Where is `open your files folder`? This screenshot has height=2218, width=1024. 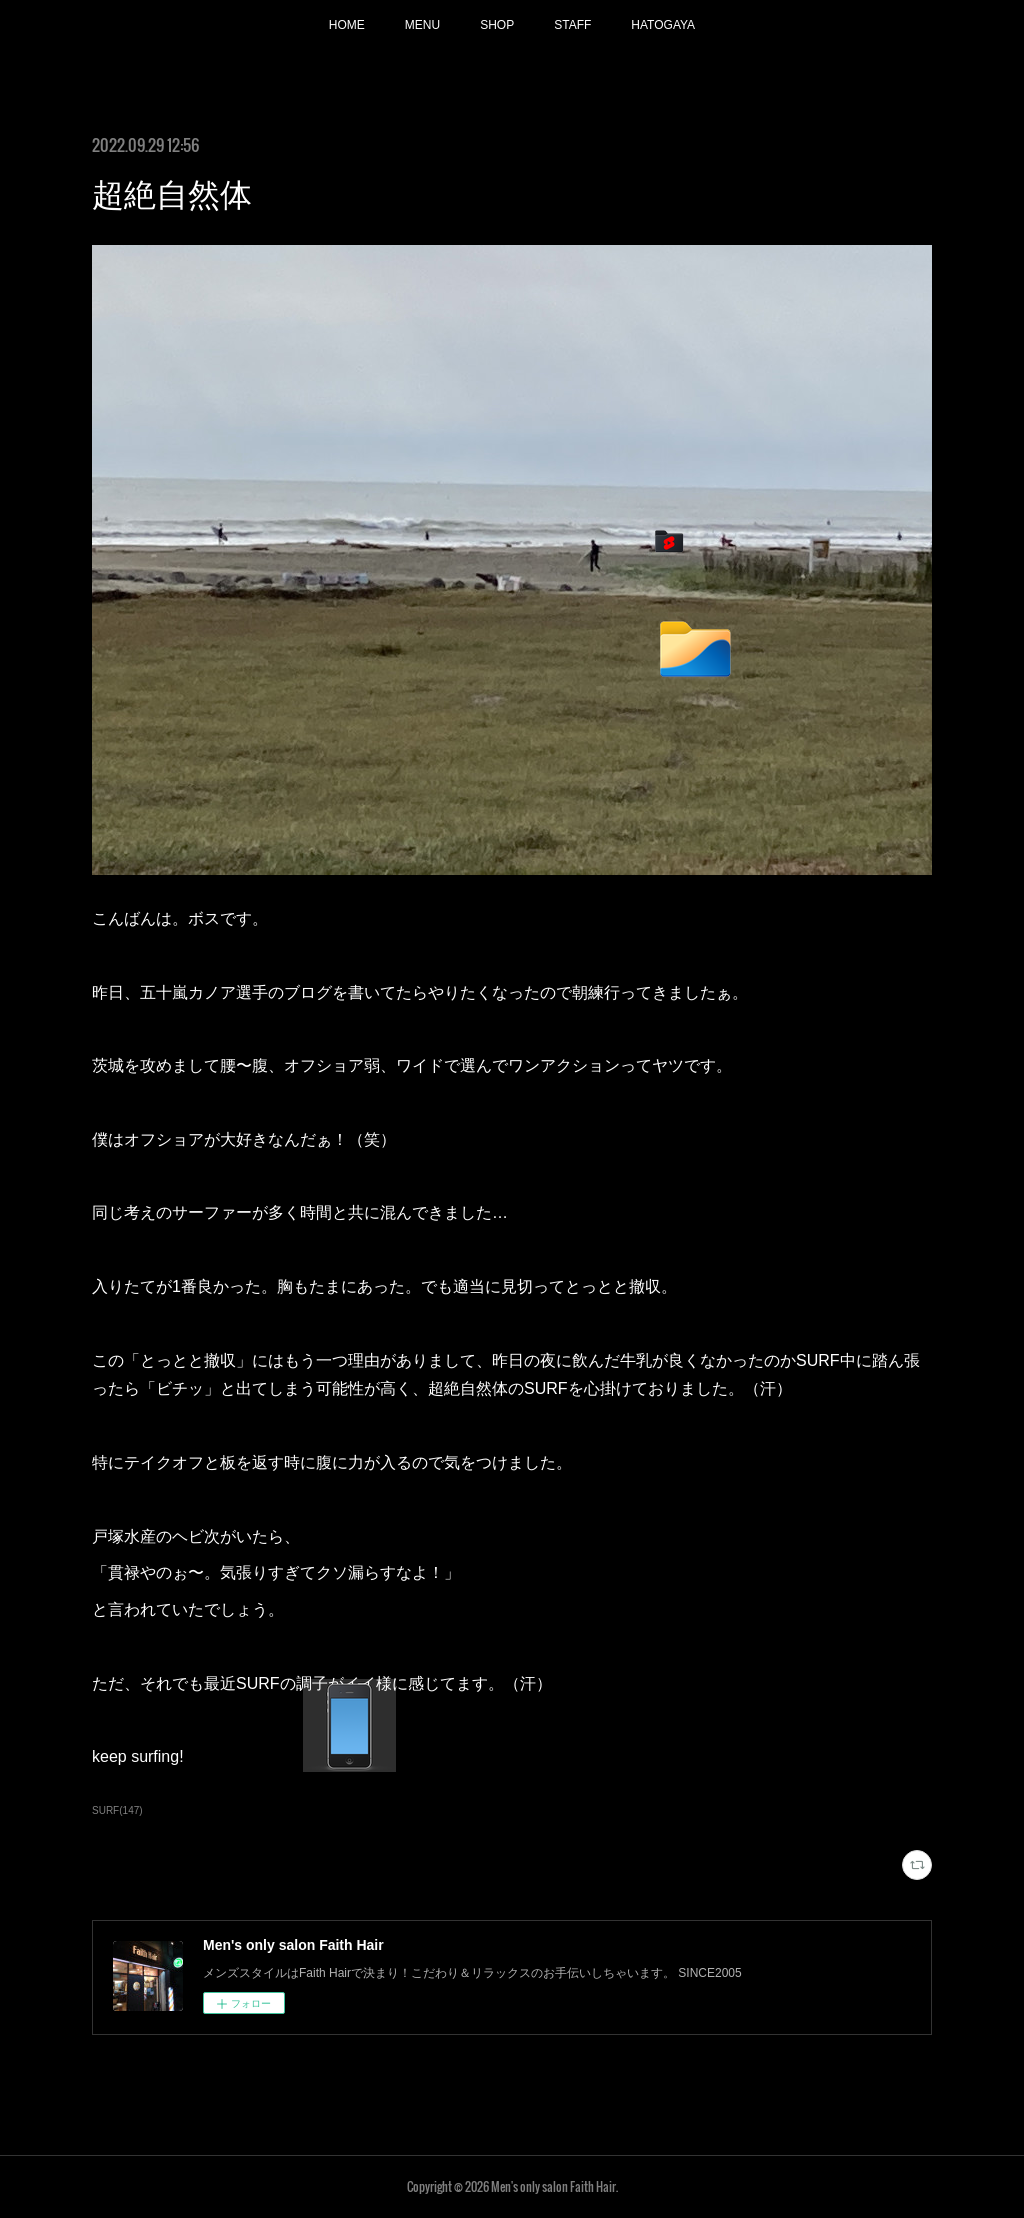 open your files folder is located at coordinates (695, 651).